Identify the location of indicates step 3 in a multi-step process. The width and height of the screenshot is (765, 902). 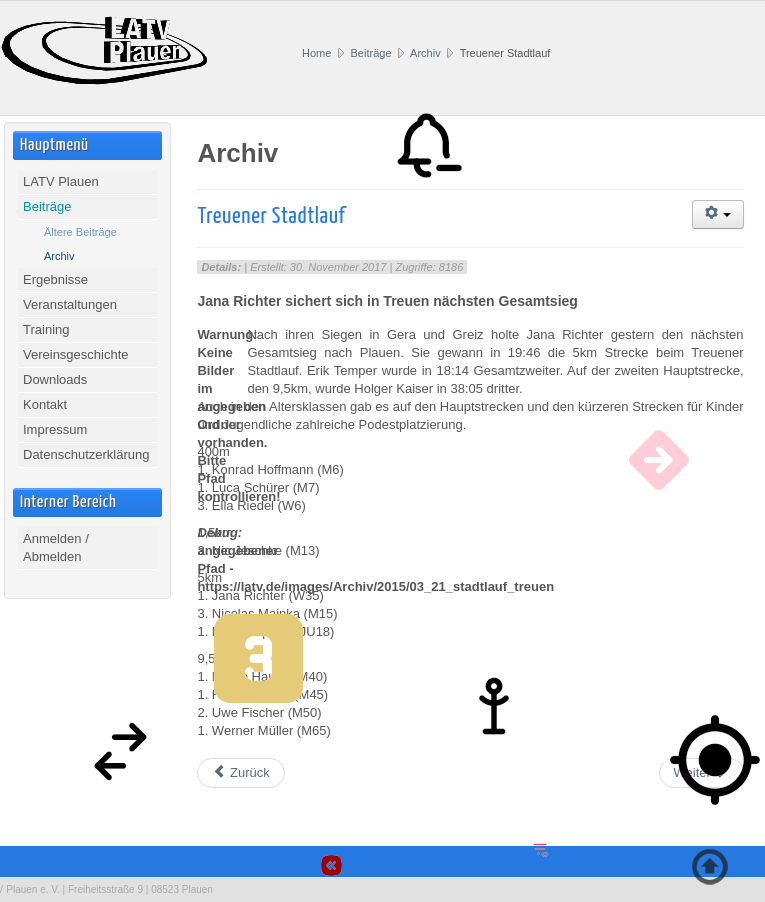
(258, 658).